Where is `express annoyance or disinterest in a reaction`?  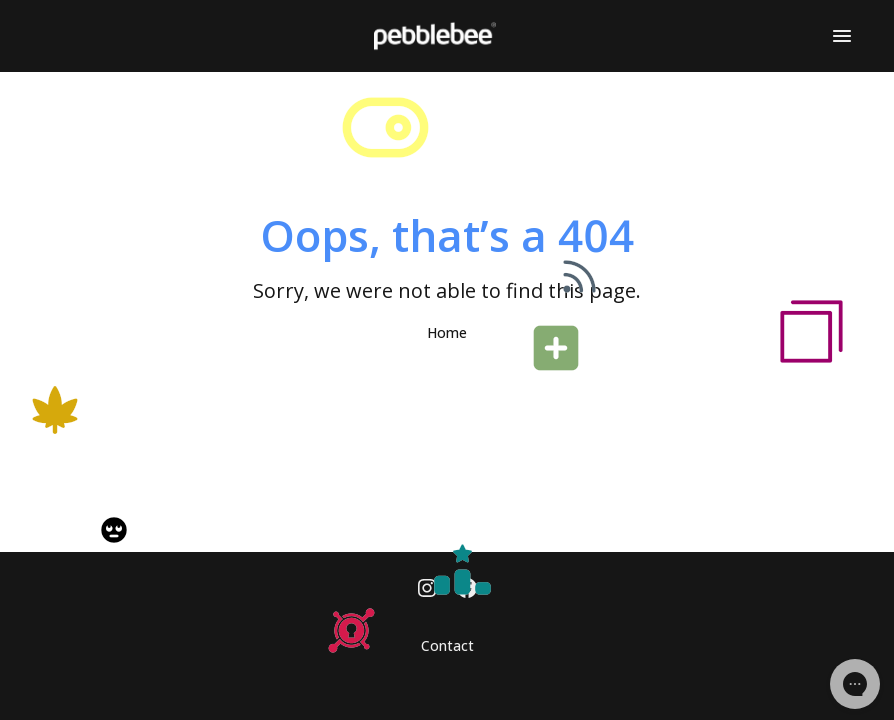
express annoyance or disinterest in a reaction is located at coordinates (114, 530).